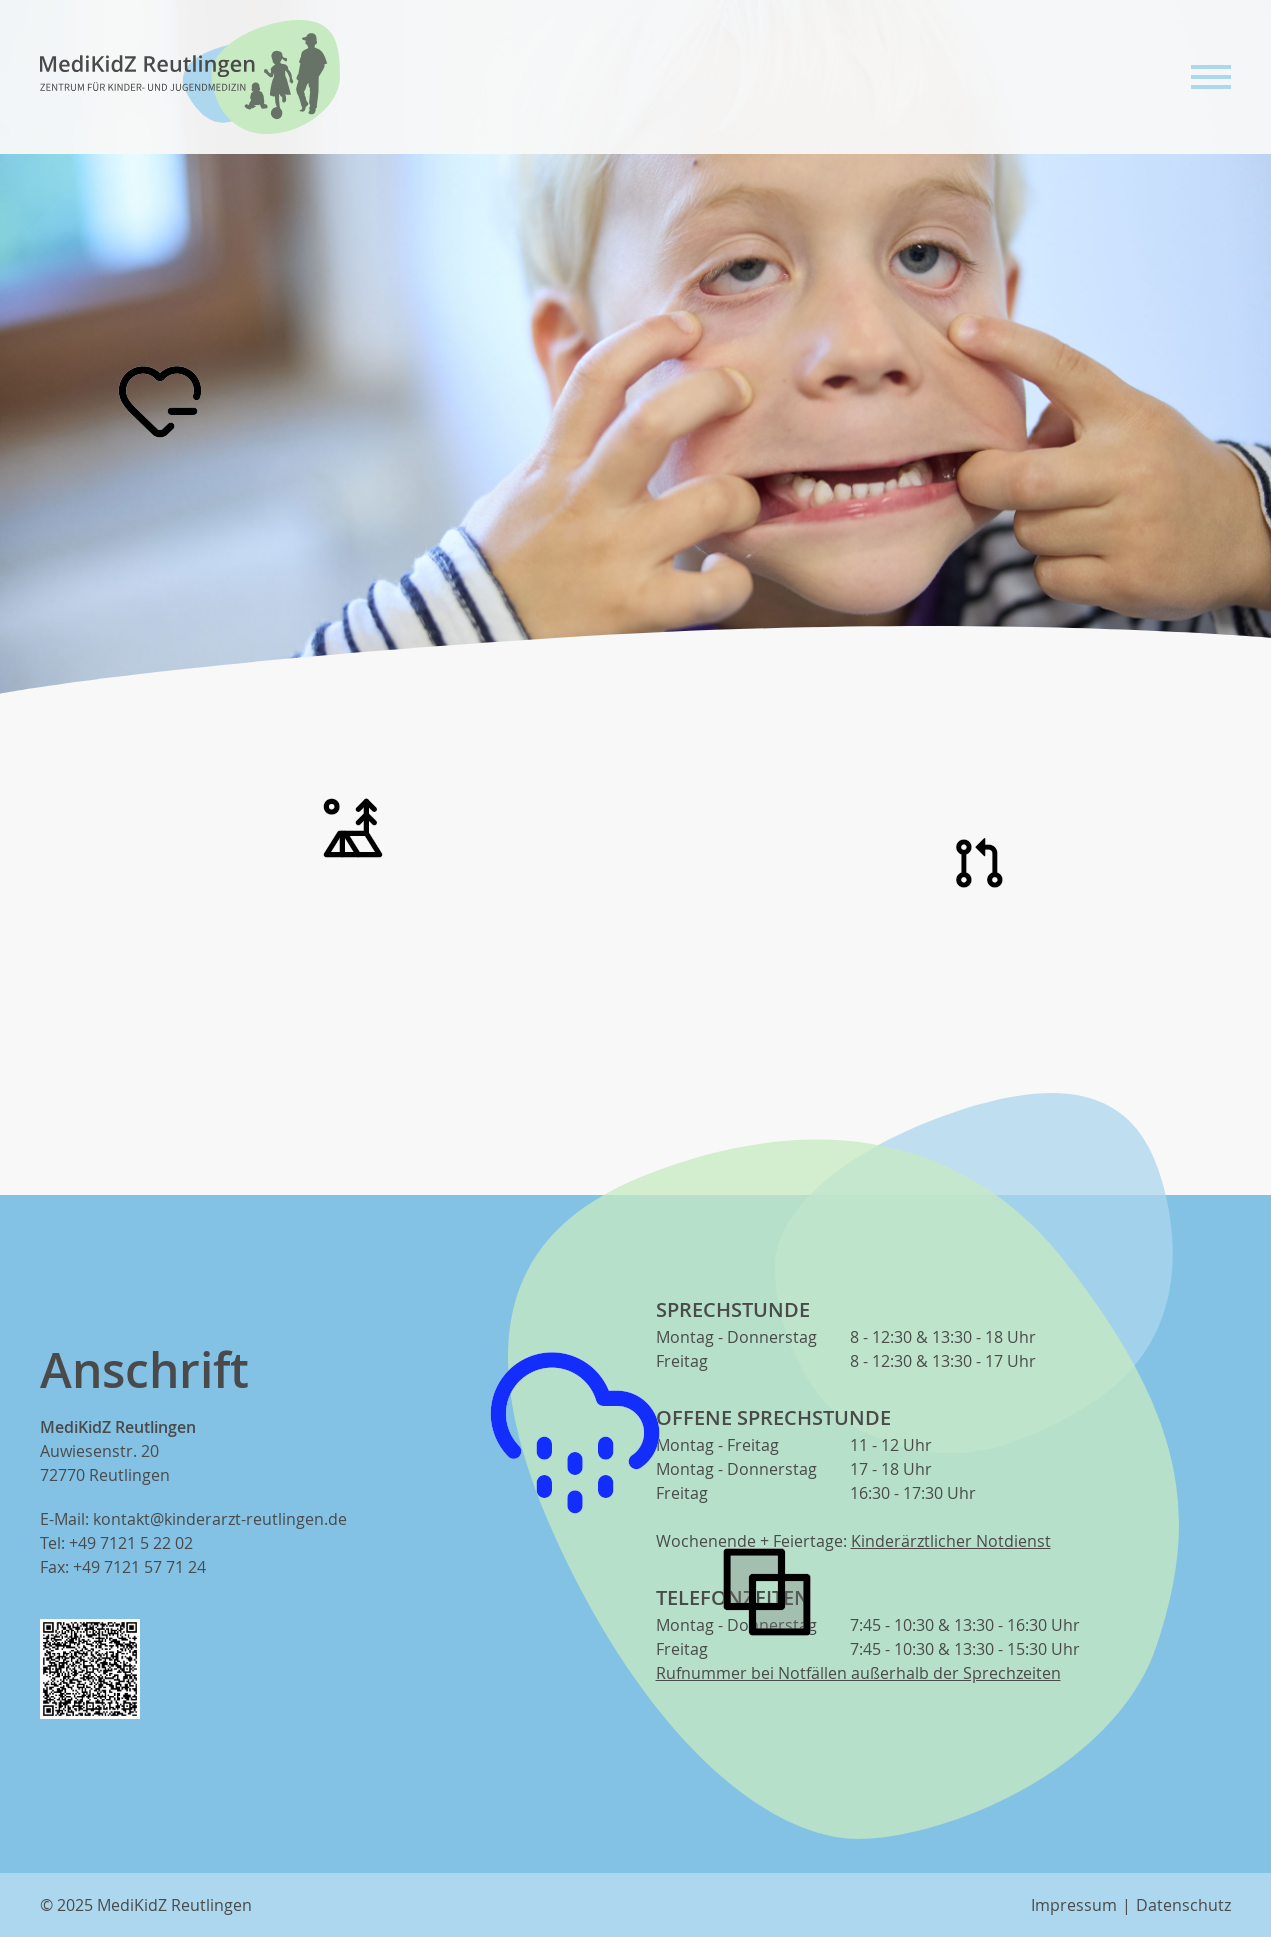 The height and width of the screenshot is (1937, 1271). What do you see at coordinates (575, 1429) in the screenshot?
I see `indicates light rain or drizzle conditions` at bounding box center [575, 1429].